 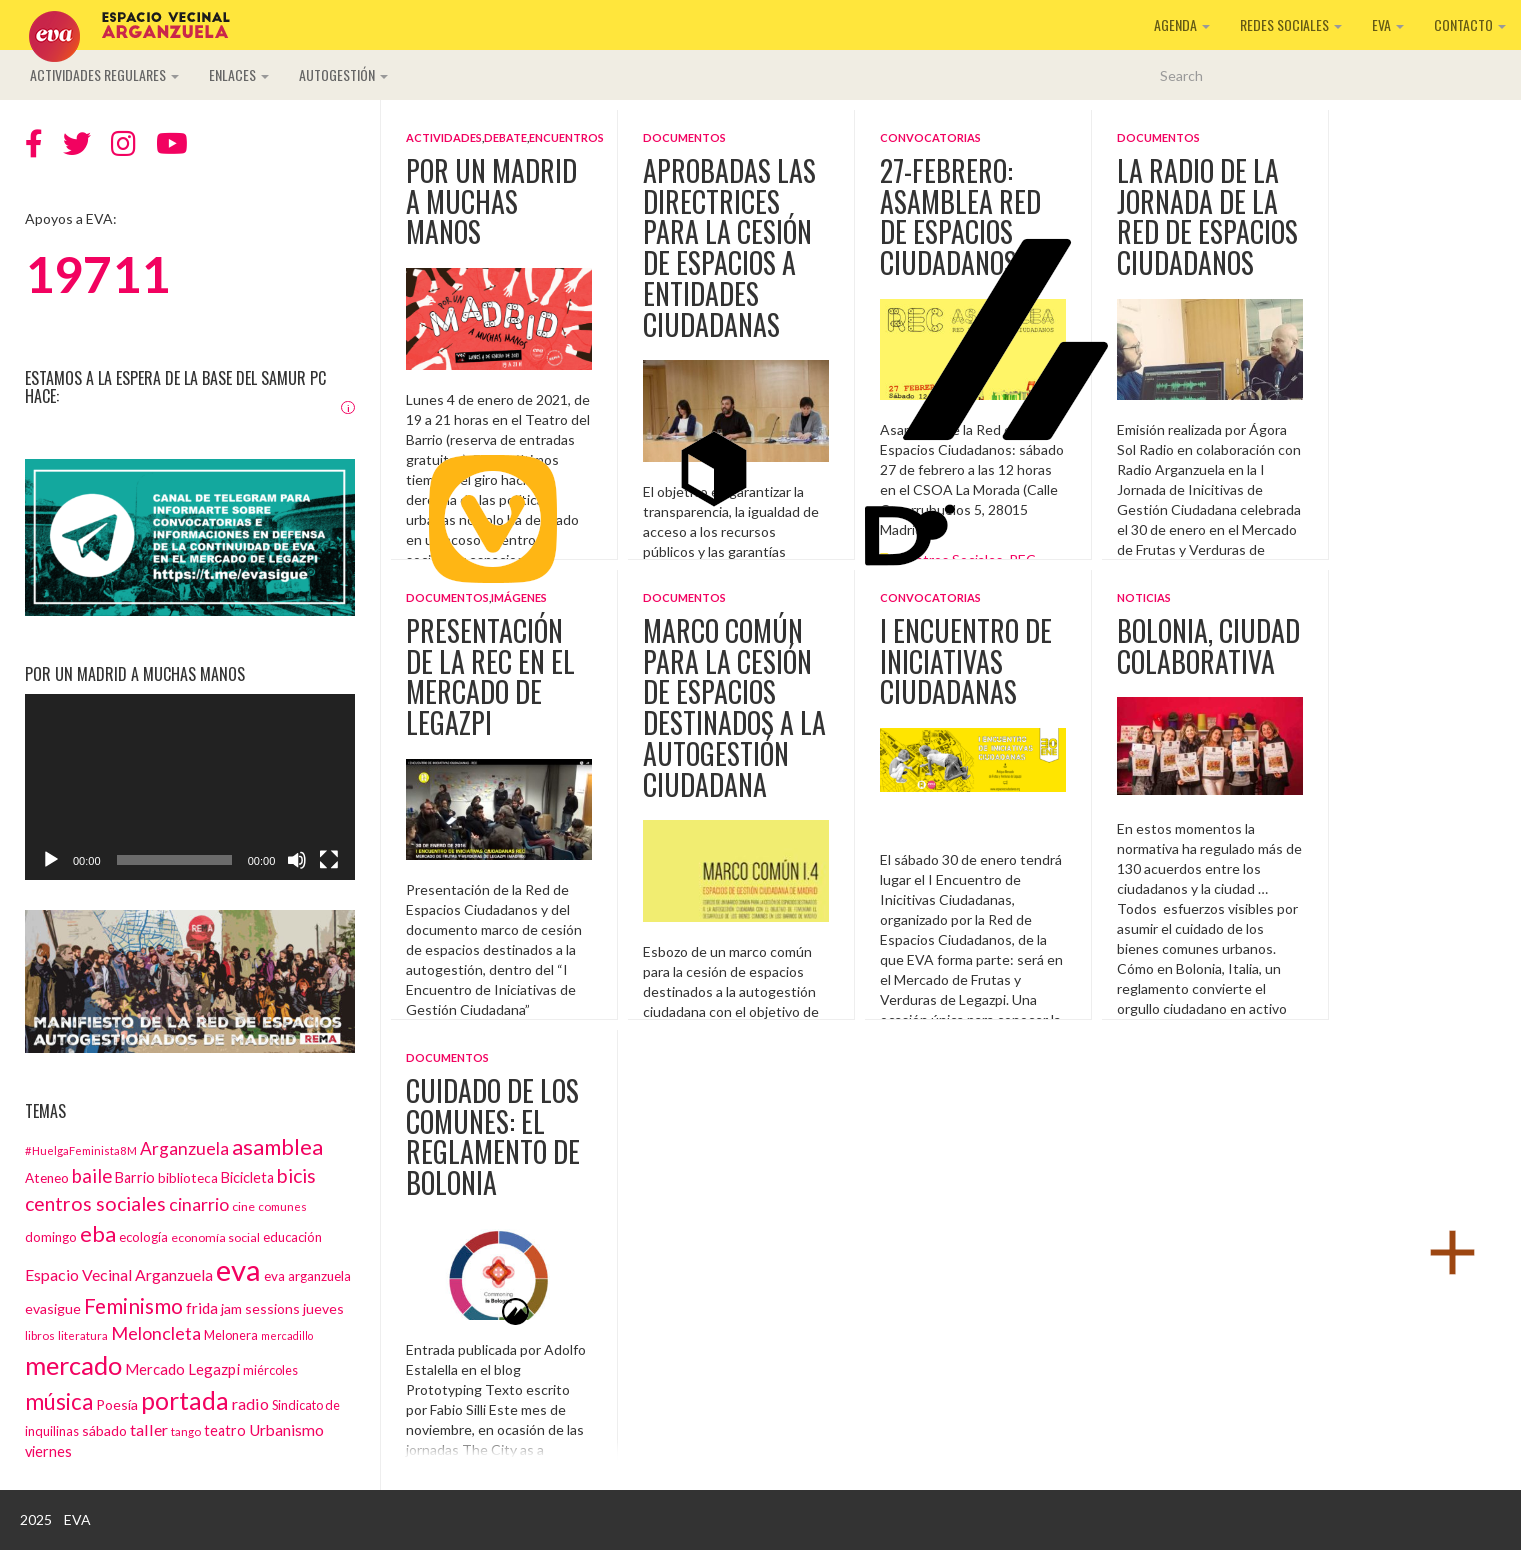 What do you see at coordinates (1005, 339) in the screenshot?
I see `open zenn platform` at bounding box center [1005, 339].